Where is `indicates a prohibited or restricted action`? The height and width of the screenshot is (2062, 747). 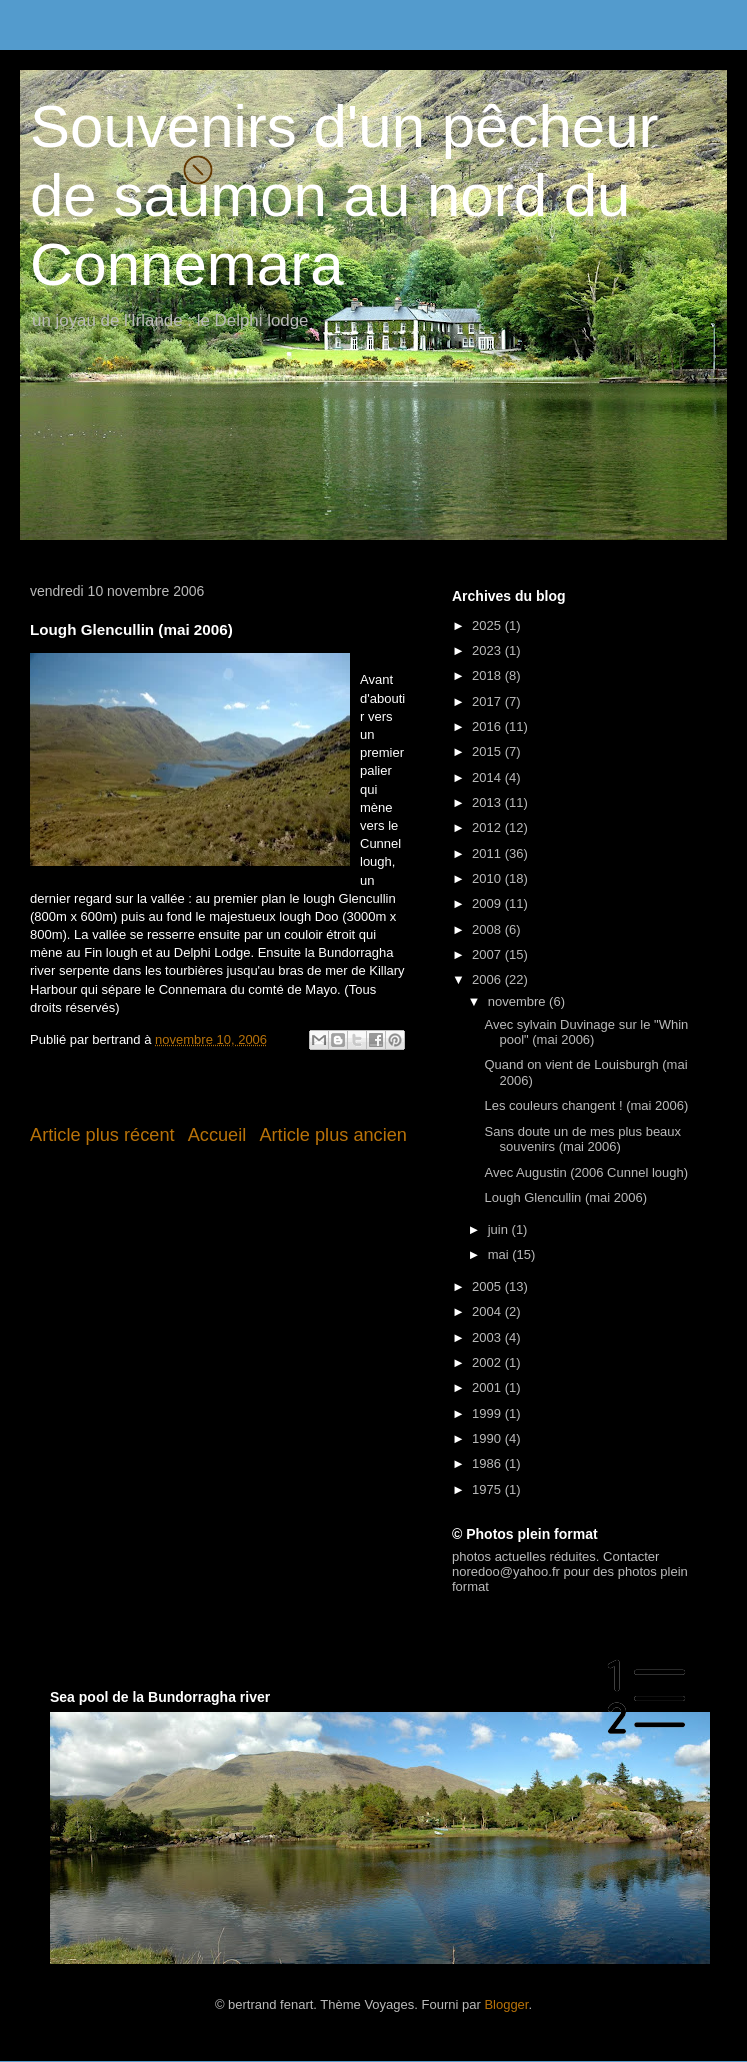
indicates a prohibited or restricted action is located at coordinates (198, 170).